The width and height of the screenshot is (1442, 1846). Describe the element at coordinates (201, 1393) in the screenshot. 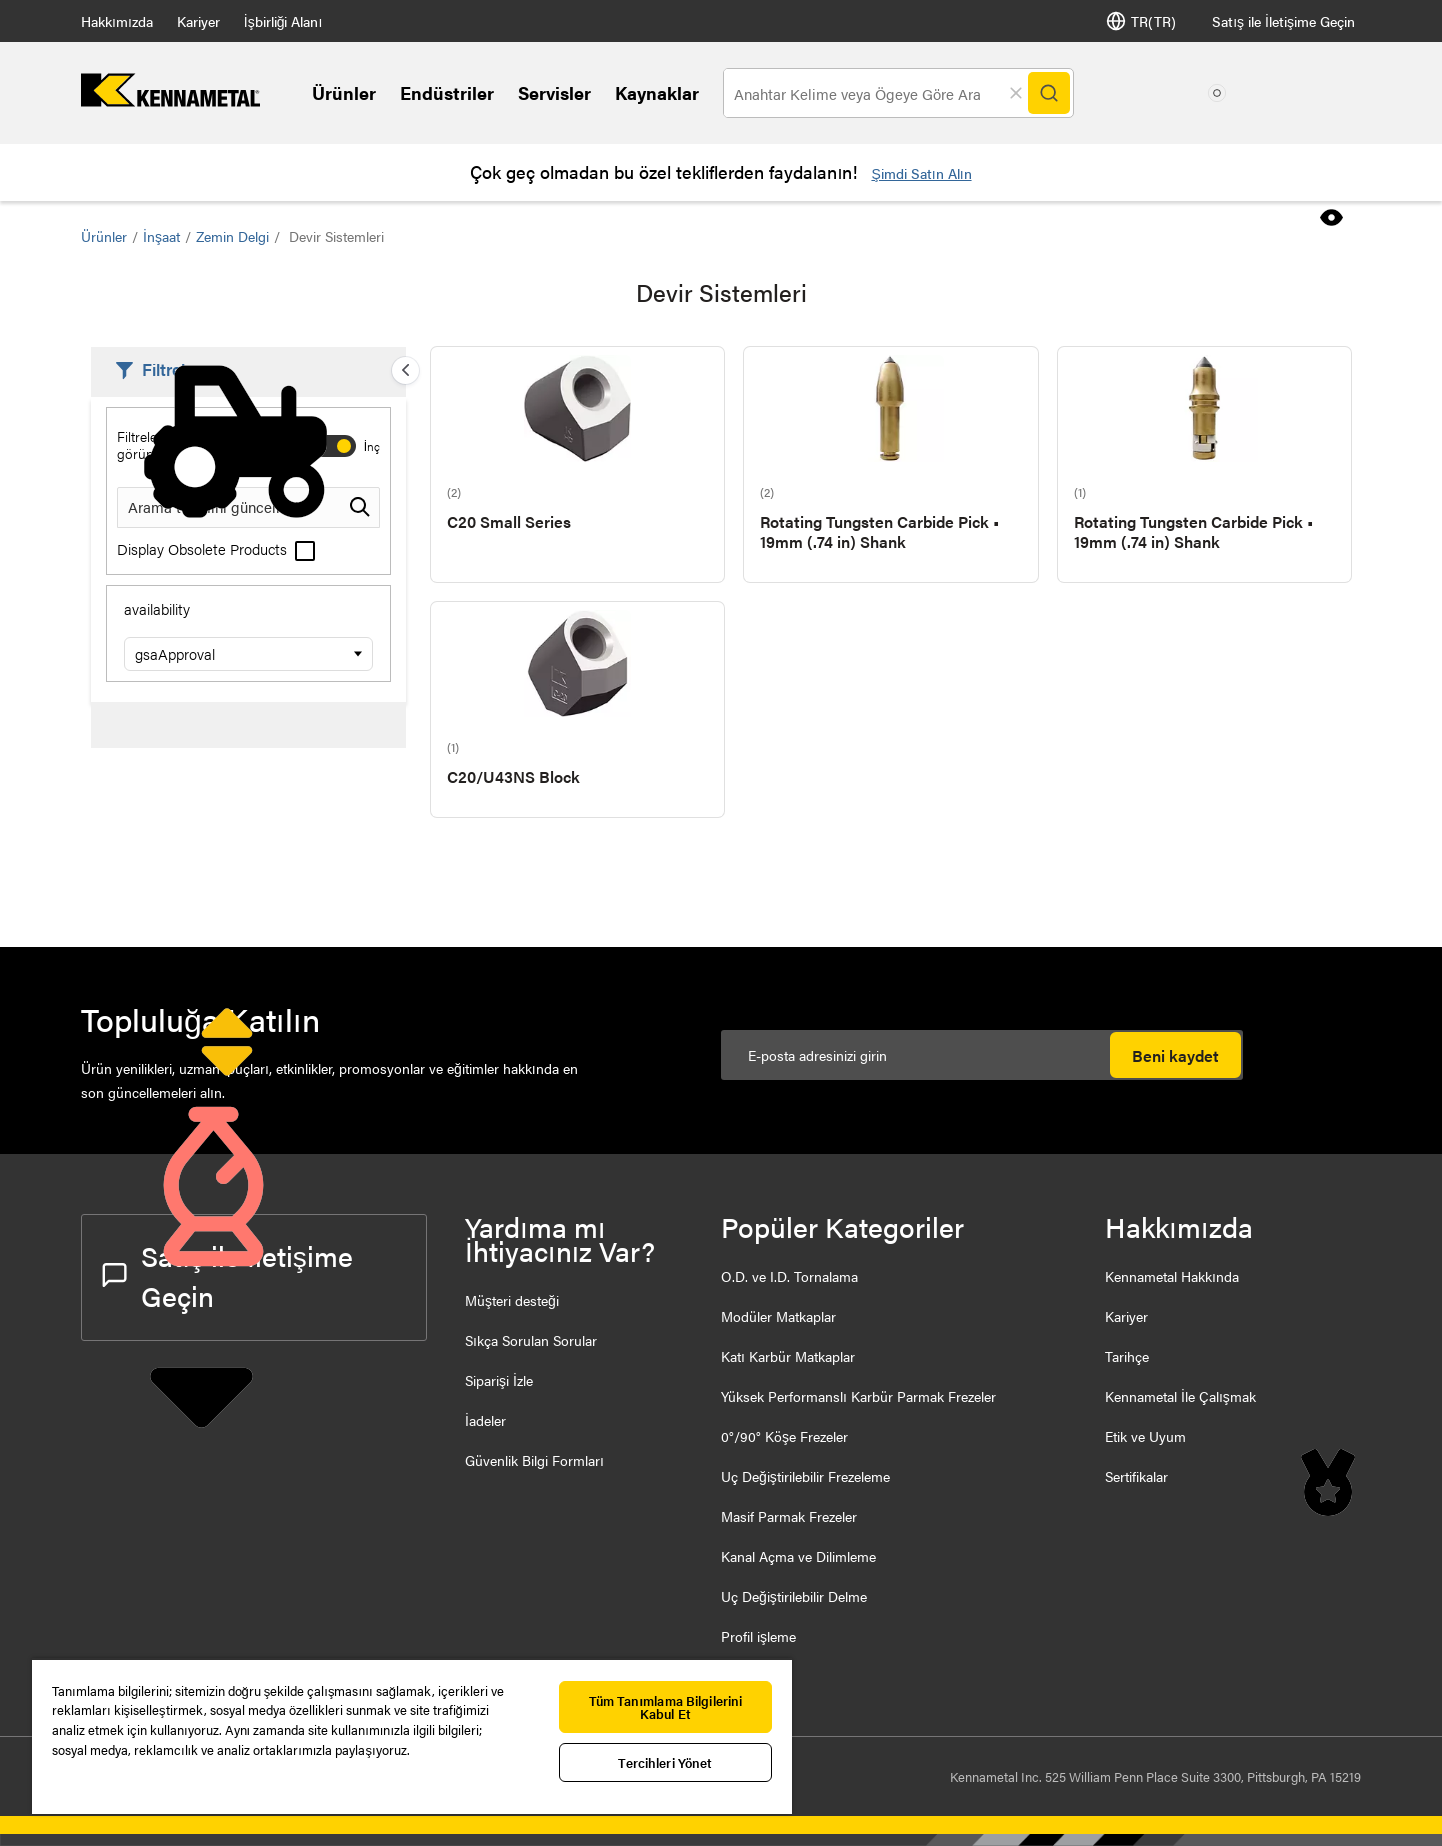

I see `expand a dropdown menu` at that location.